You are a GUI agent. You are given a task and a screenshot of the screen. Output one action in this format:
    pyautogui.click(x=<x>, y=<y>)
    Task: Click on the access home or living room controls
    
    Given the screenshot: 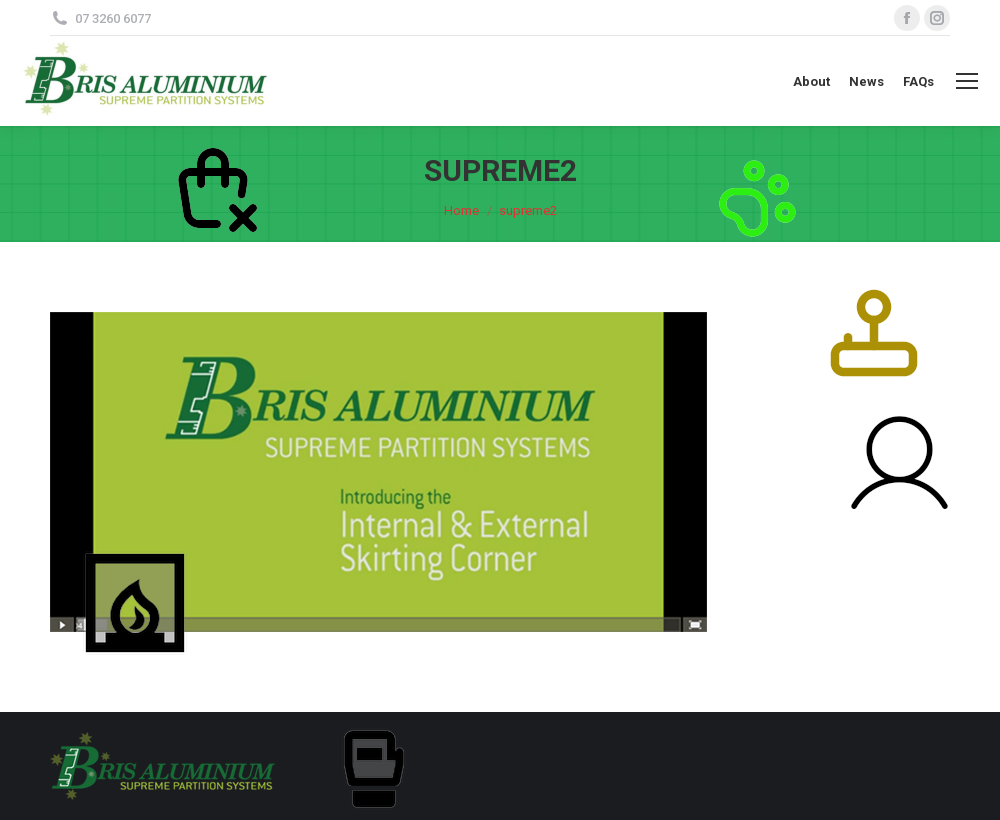 What is the action you would take?
    pyautogui.click(x=135, y=603)
    